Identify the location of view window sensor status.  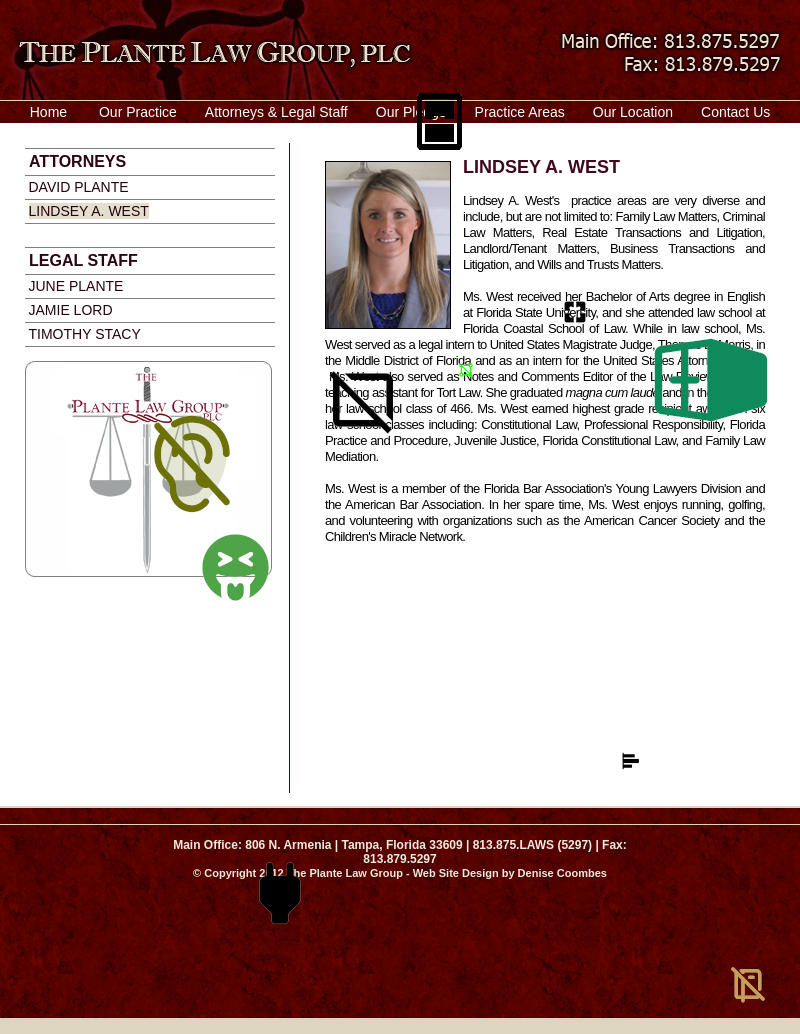
(439, 121).